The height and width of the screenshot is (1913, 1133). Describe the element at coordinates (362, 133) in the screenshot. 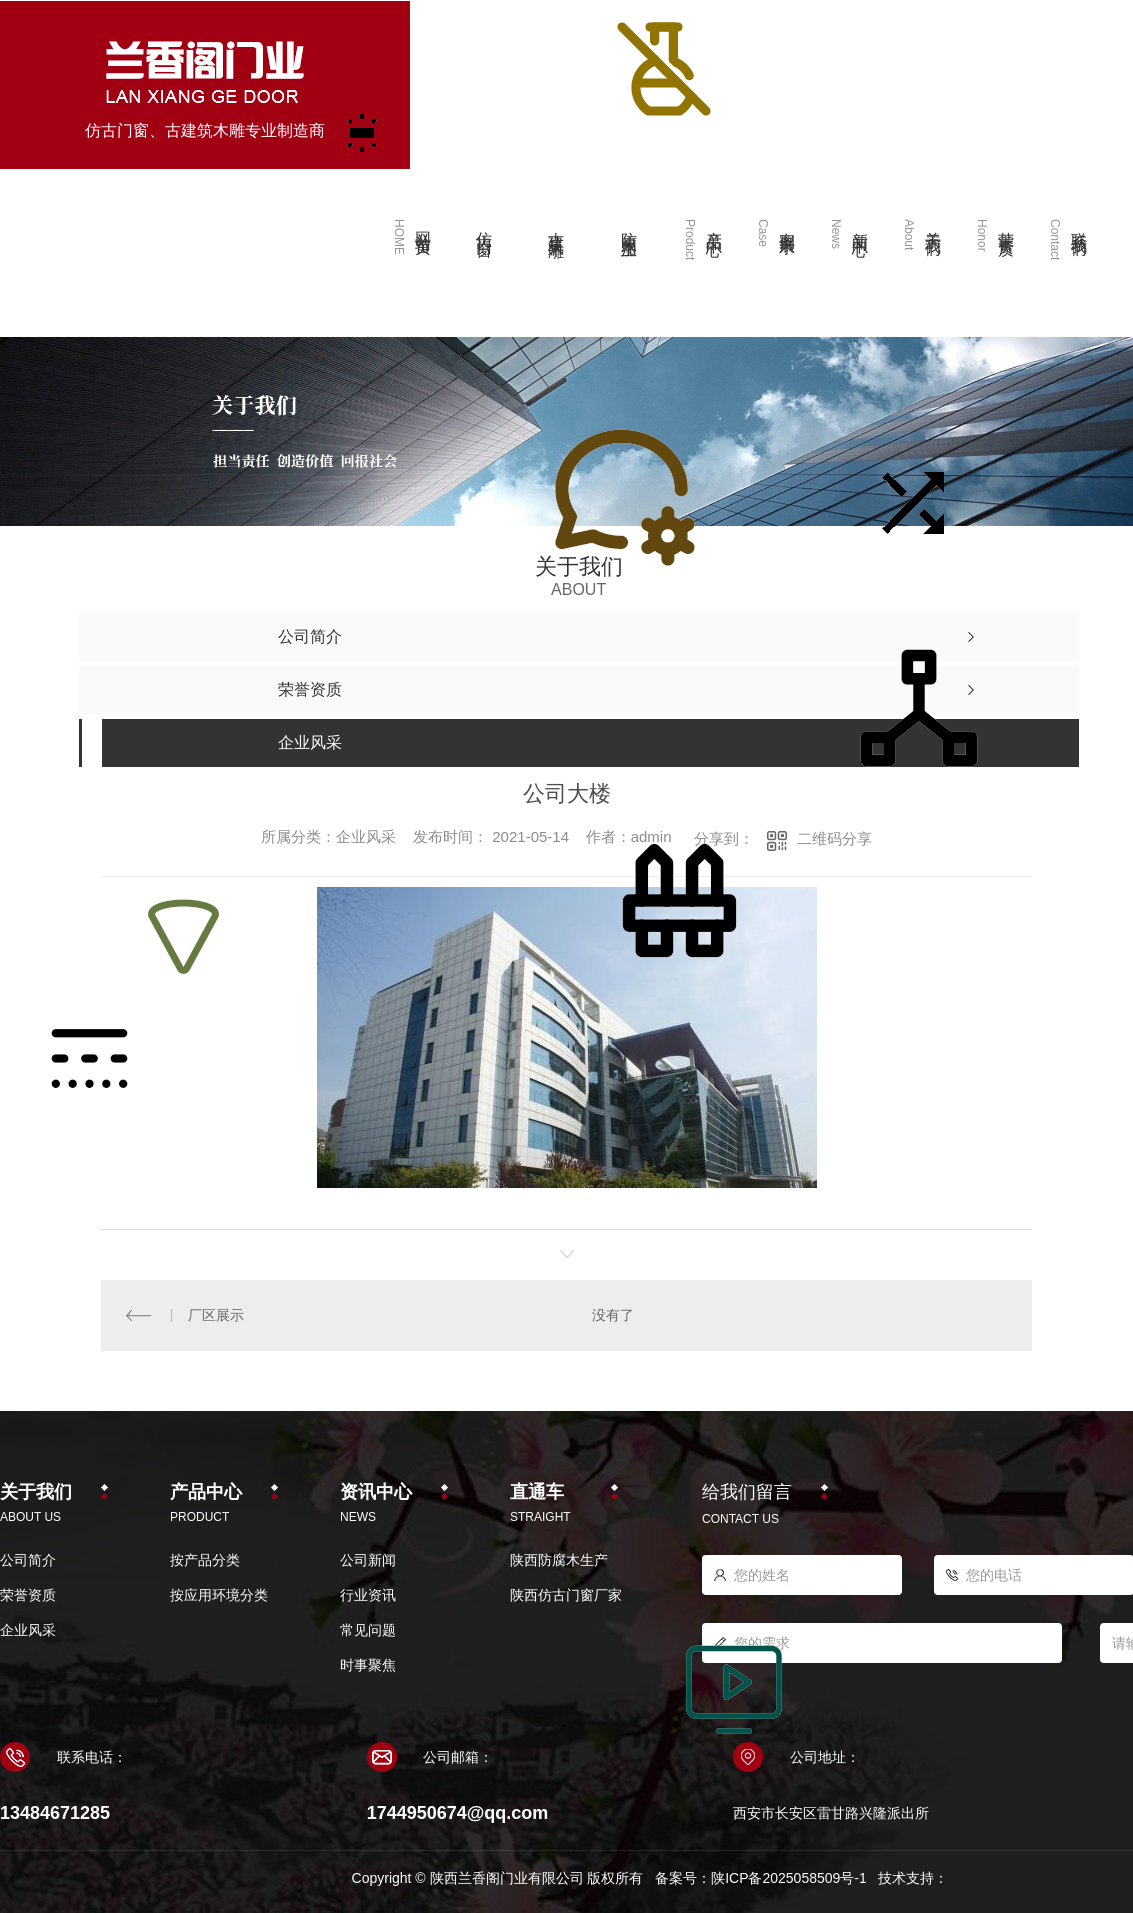

I see `adjust screen brightness settings` at that location.